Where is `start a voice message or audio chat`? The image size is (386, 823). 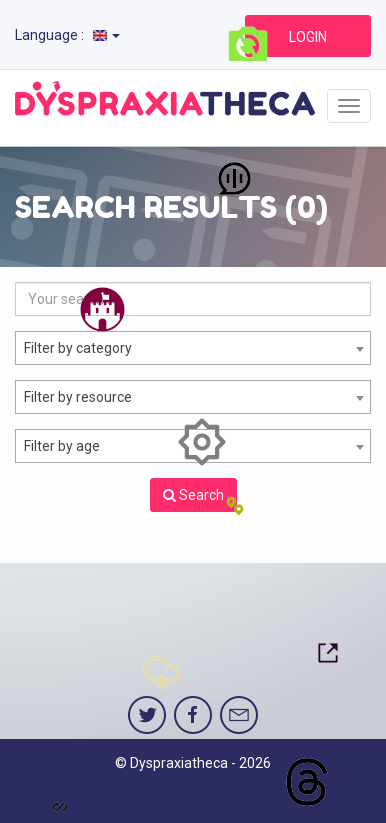
start a voice message or audio chat is located at coordinates (234, 178).